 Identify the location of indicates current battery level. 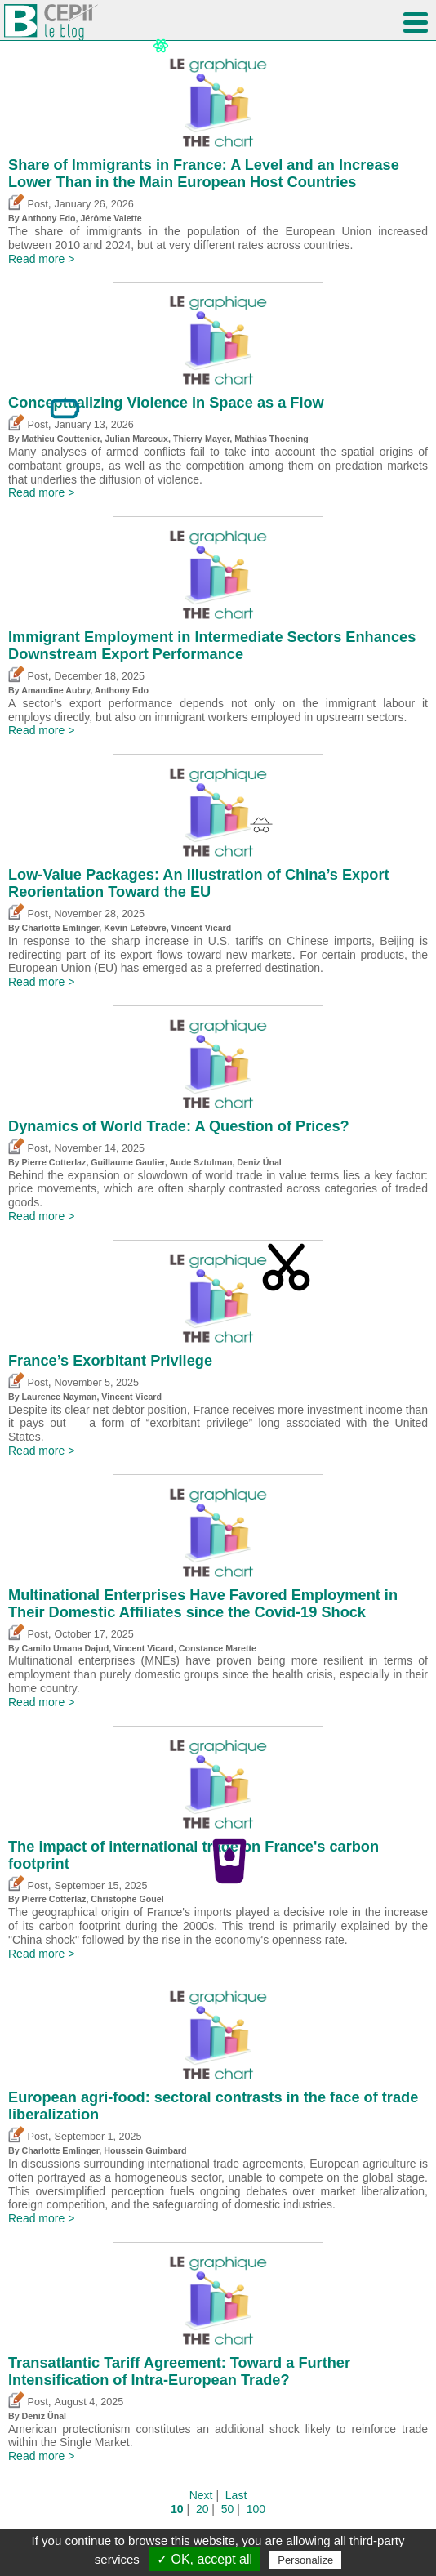
(65, 408).